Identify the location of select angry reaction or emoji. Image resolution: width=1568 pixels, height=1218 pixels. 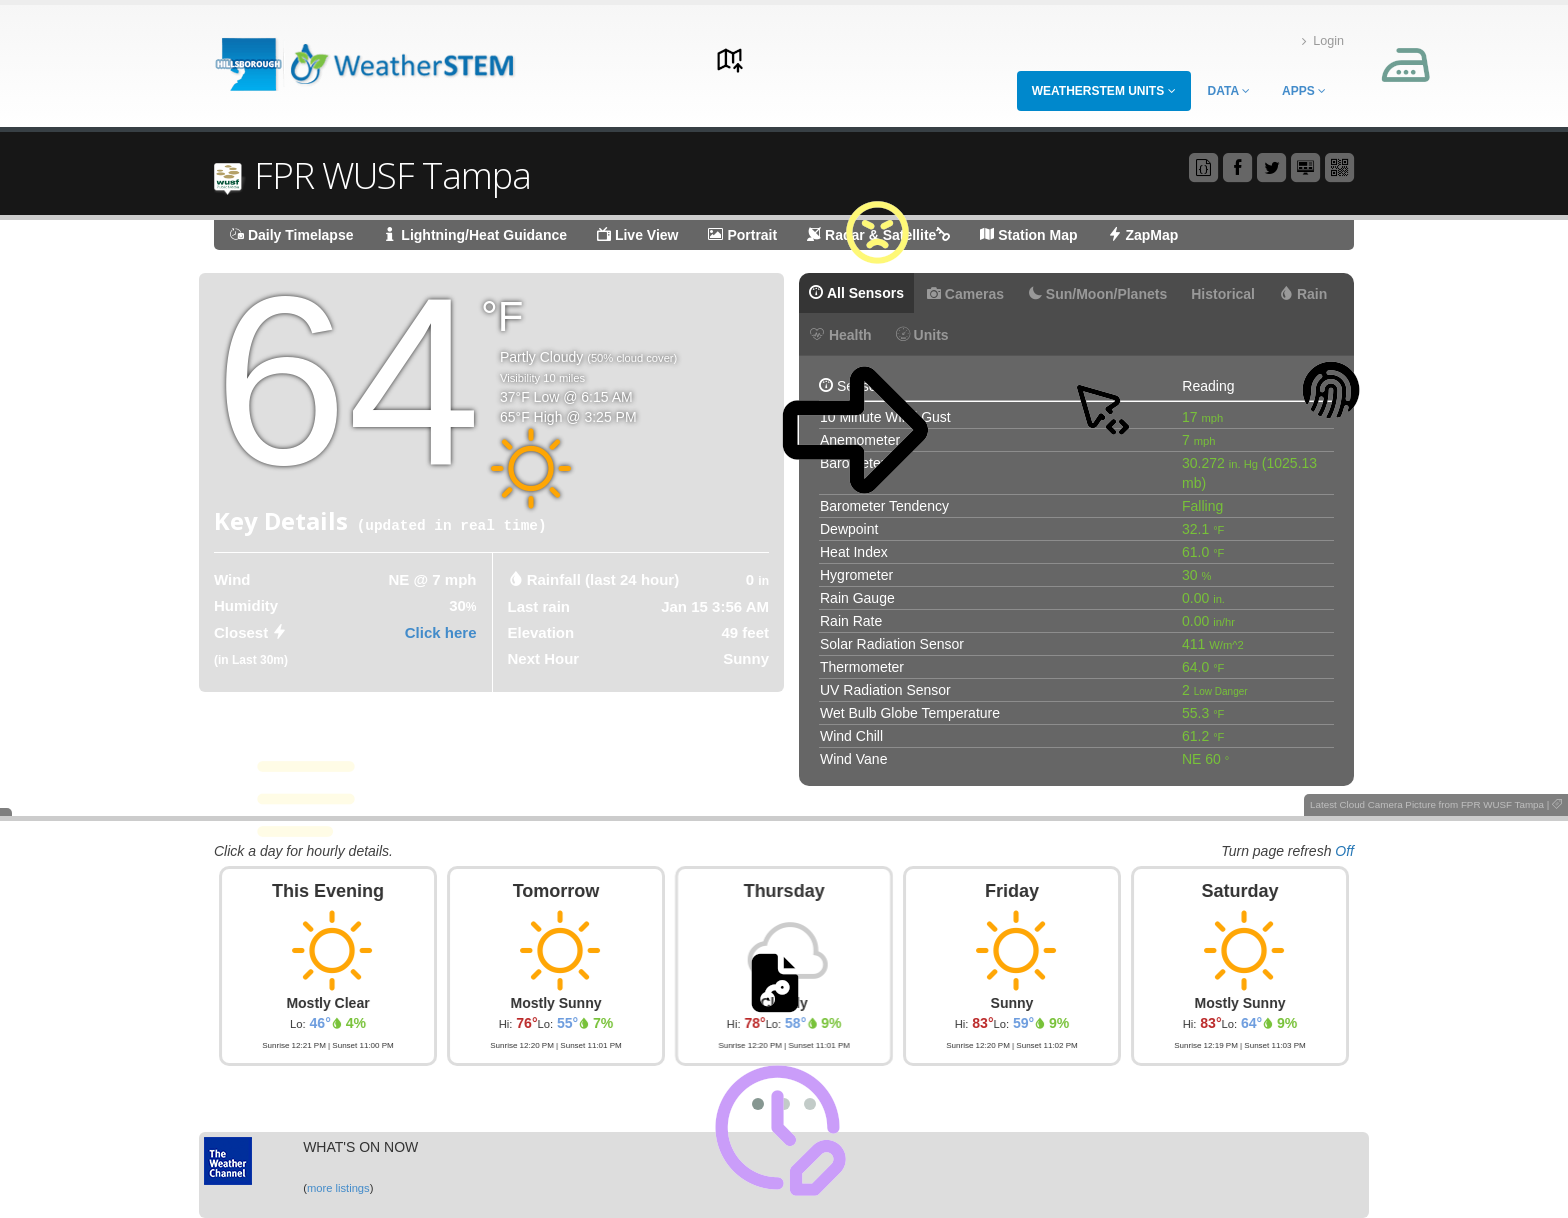
(877, 232).